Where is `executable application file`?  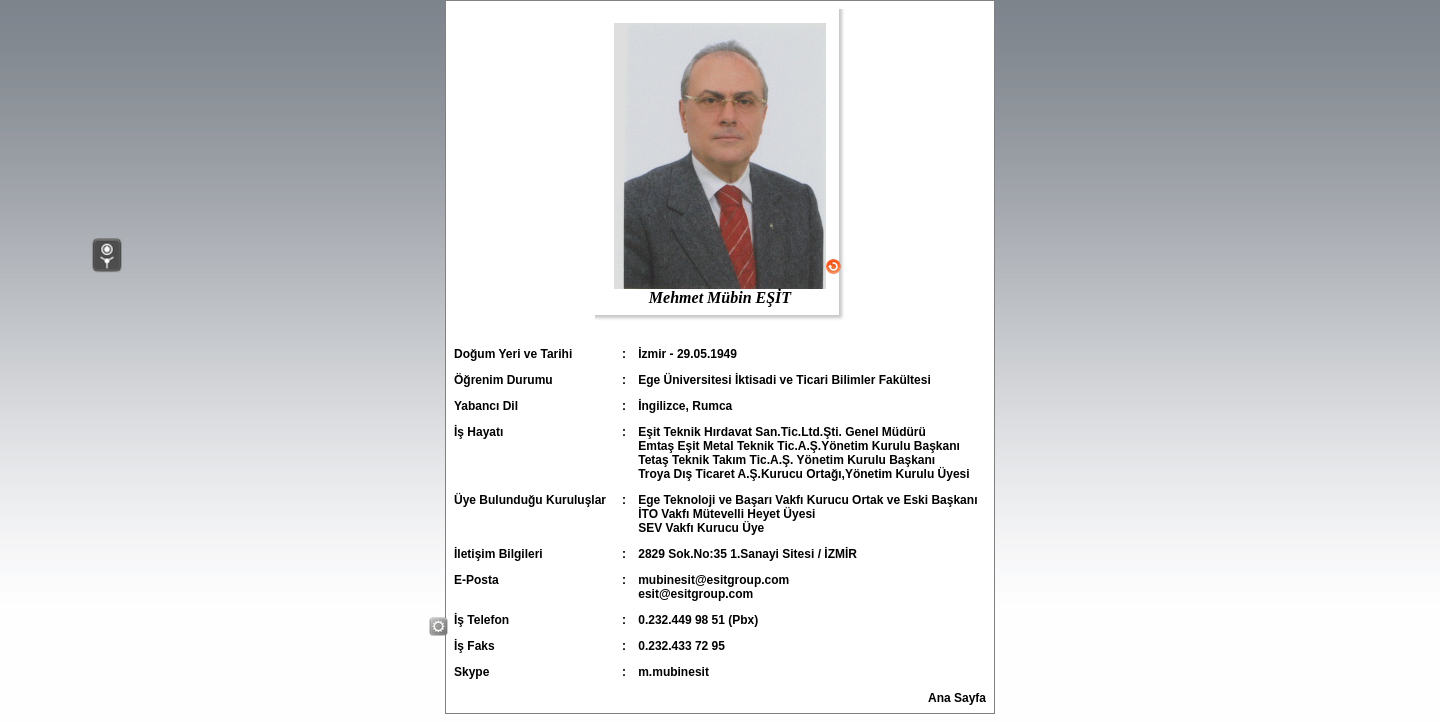 executable application file is located at coordinates (438, 626).